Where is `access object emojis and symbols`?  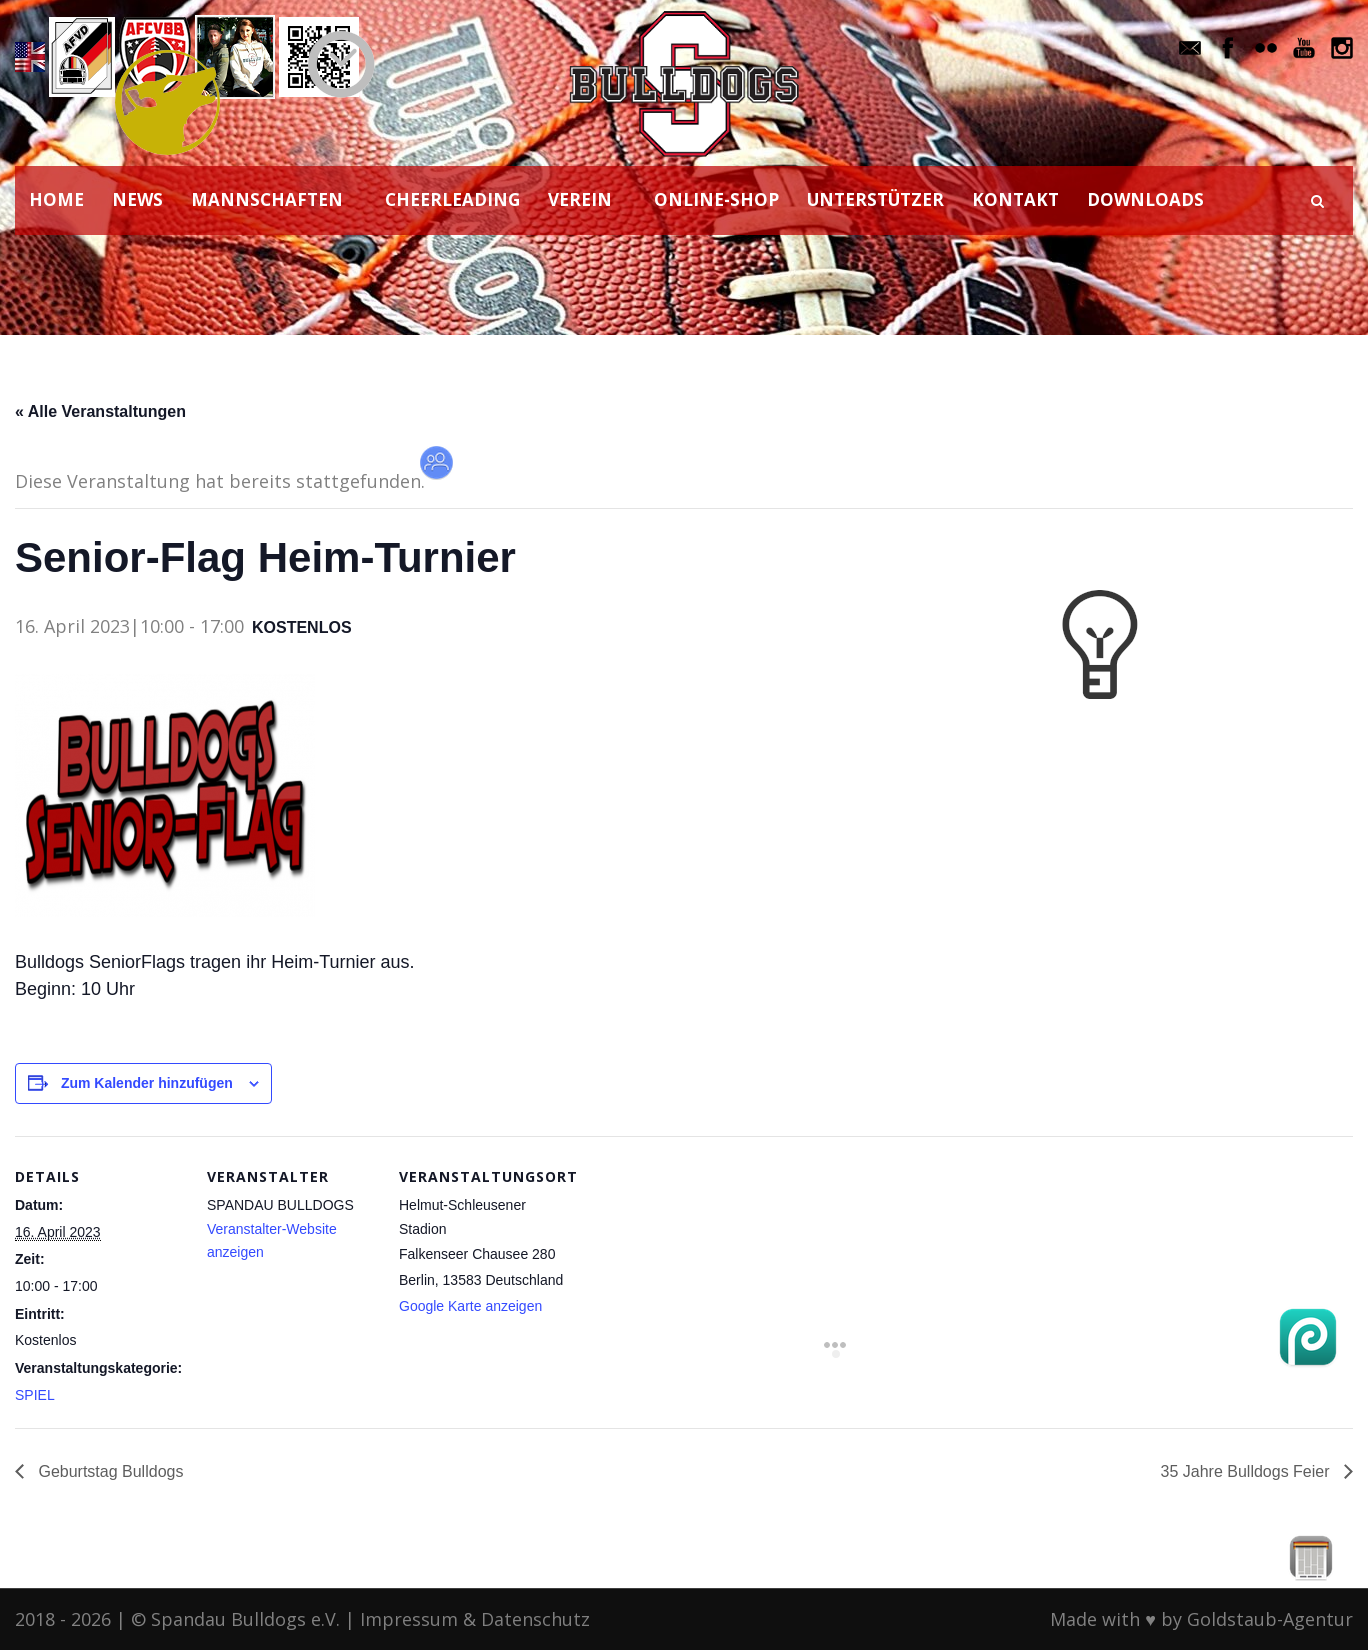 access object emojis and symbols is located at coordinates (1096, 644).